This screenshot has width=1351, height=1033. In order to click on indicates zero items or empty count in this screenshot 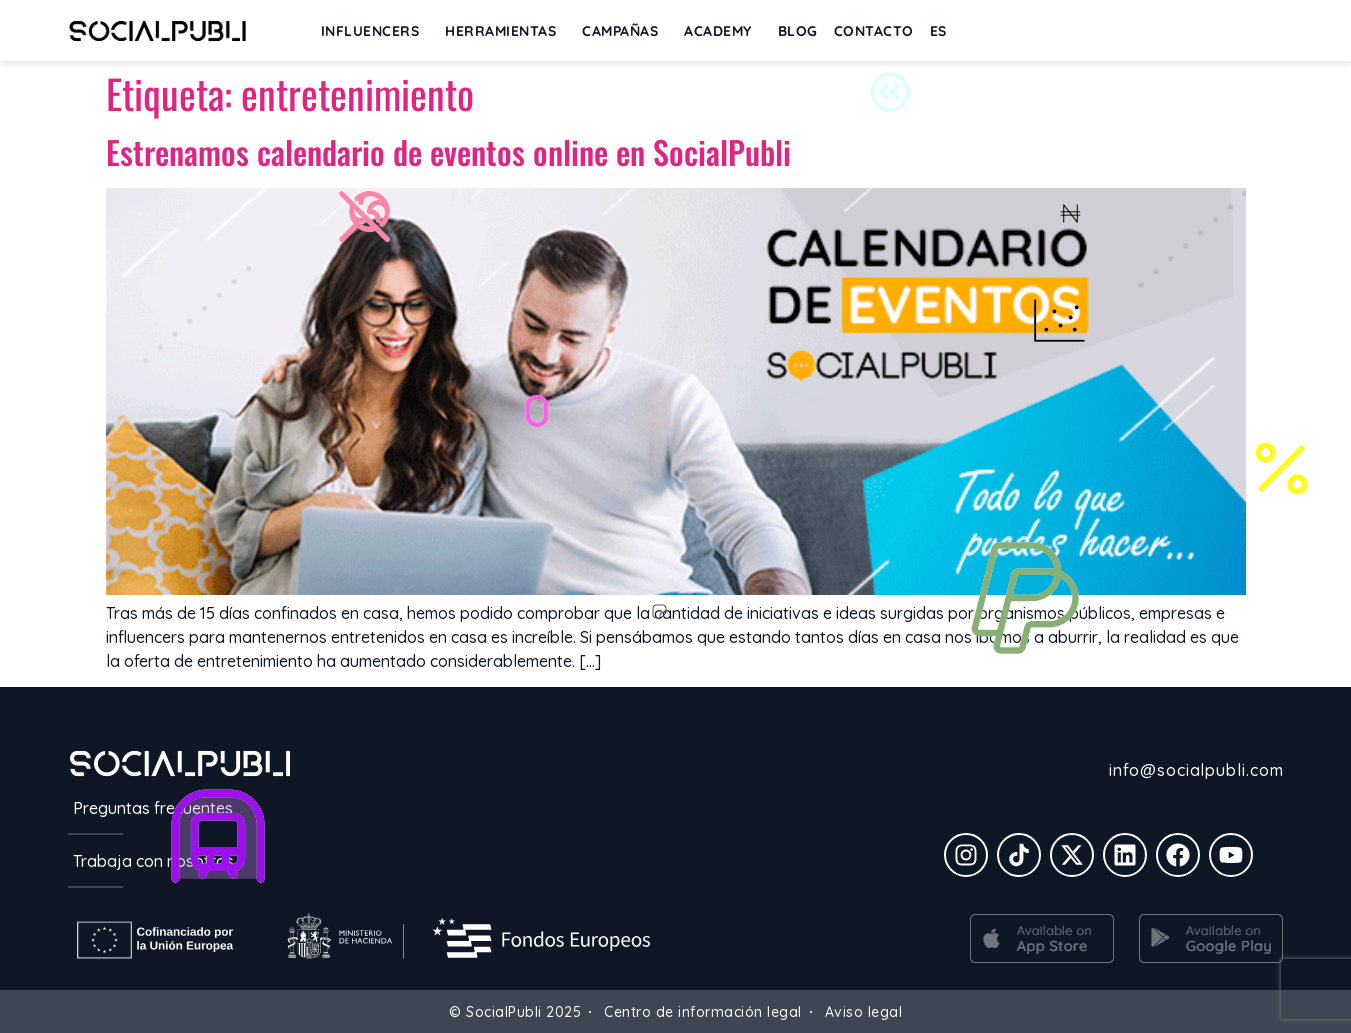, I will do `click(537, 411)`.